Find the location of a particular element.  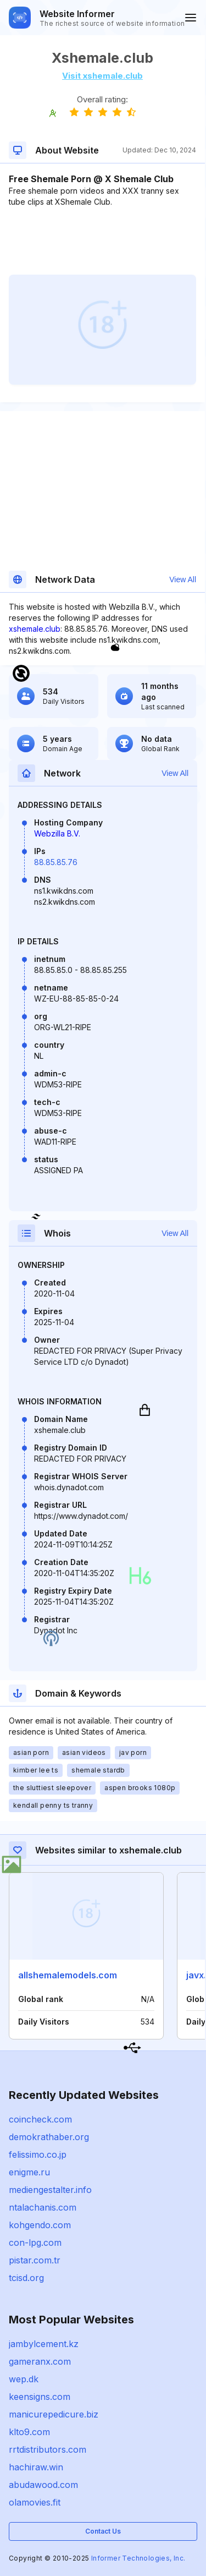

view your shopping cart is located at coordinates (144, 1410).